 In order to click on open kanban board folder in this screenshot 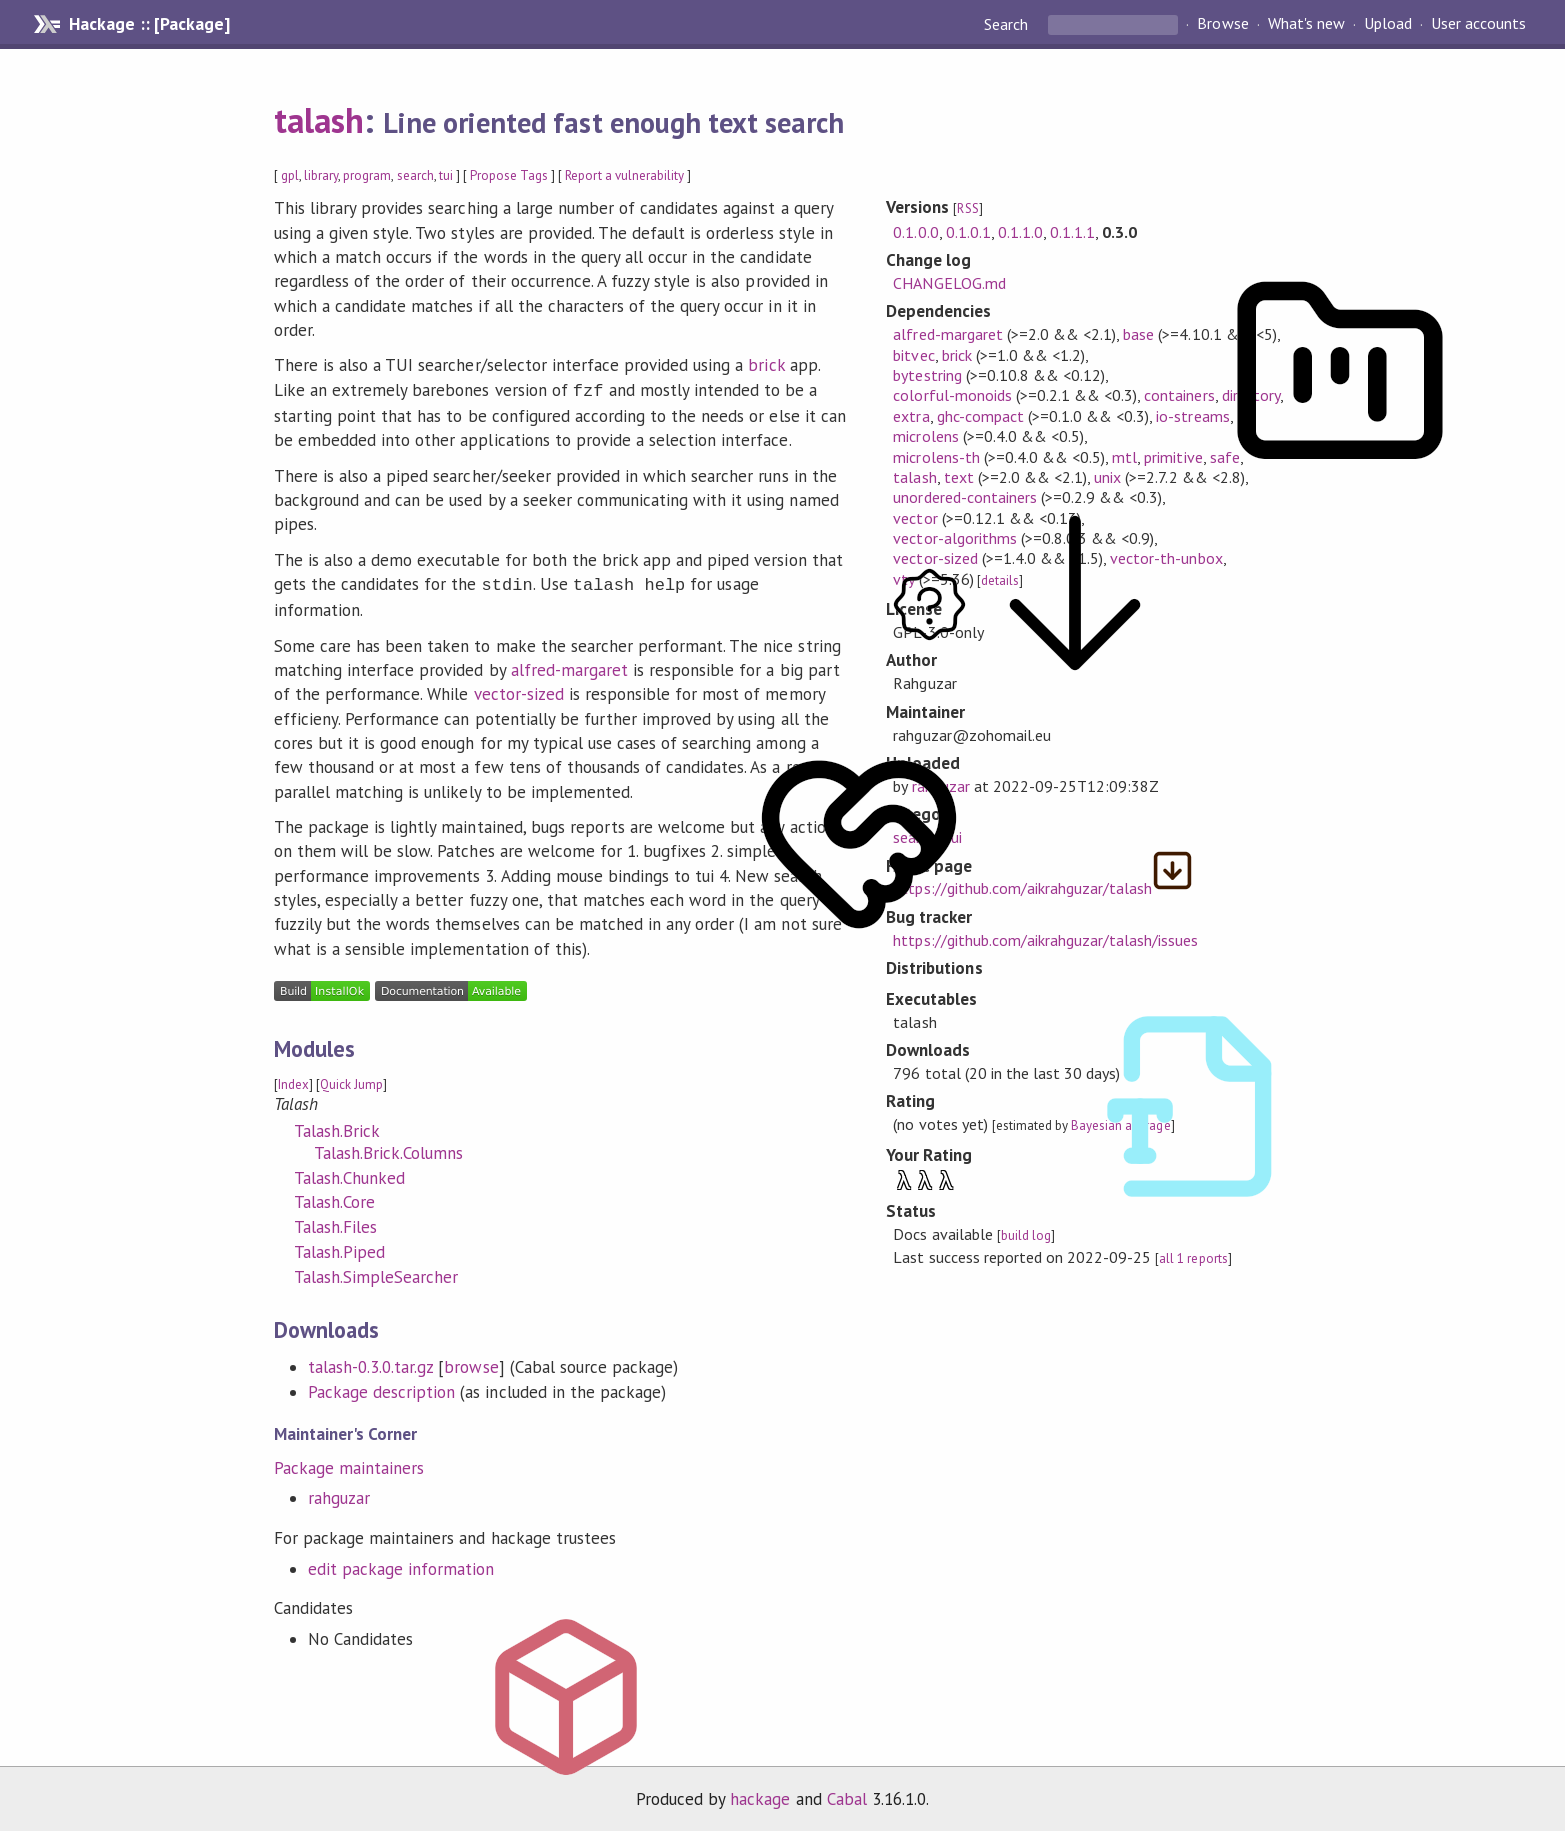, I will do `click(1340, 375)`.